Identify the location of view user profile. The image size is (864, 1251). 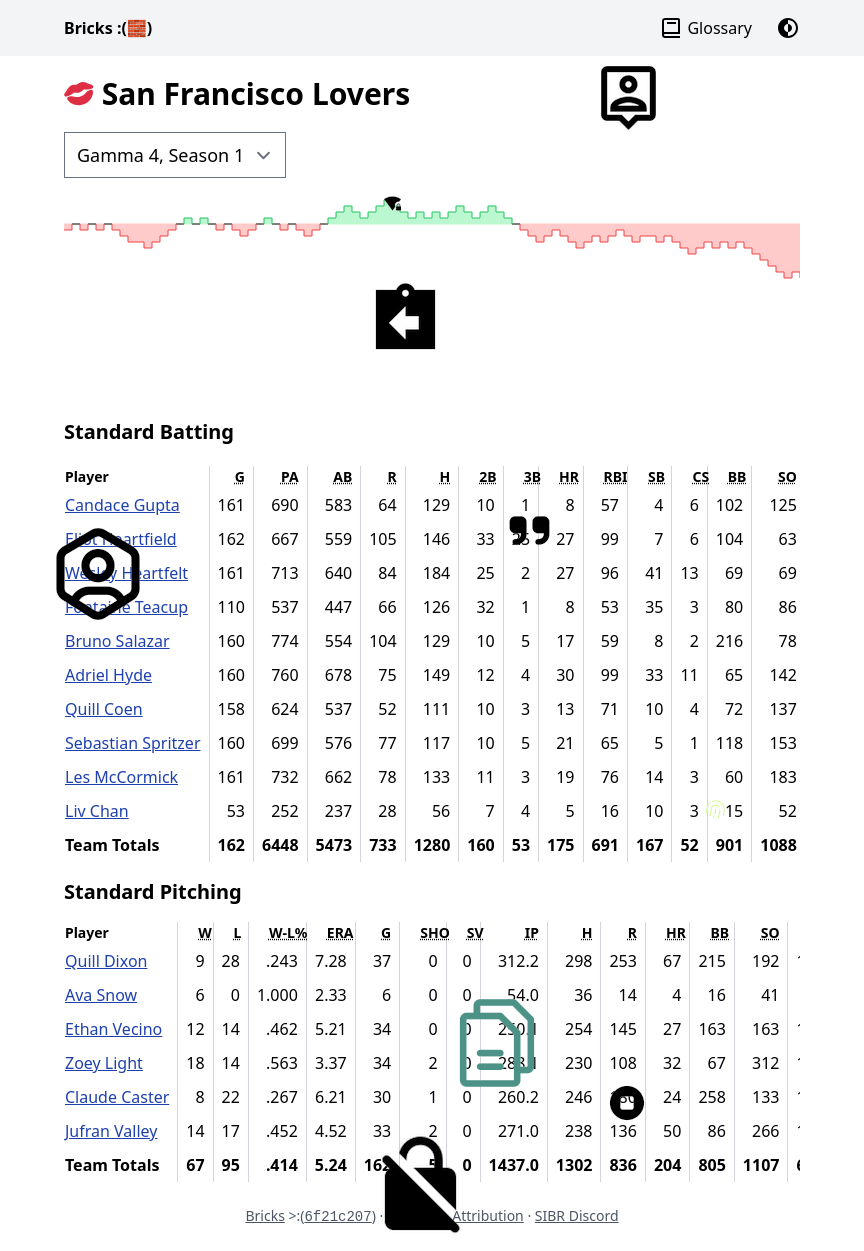
(98, 574).